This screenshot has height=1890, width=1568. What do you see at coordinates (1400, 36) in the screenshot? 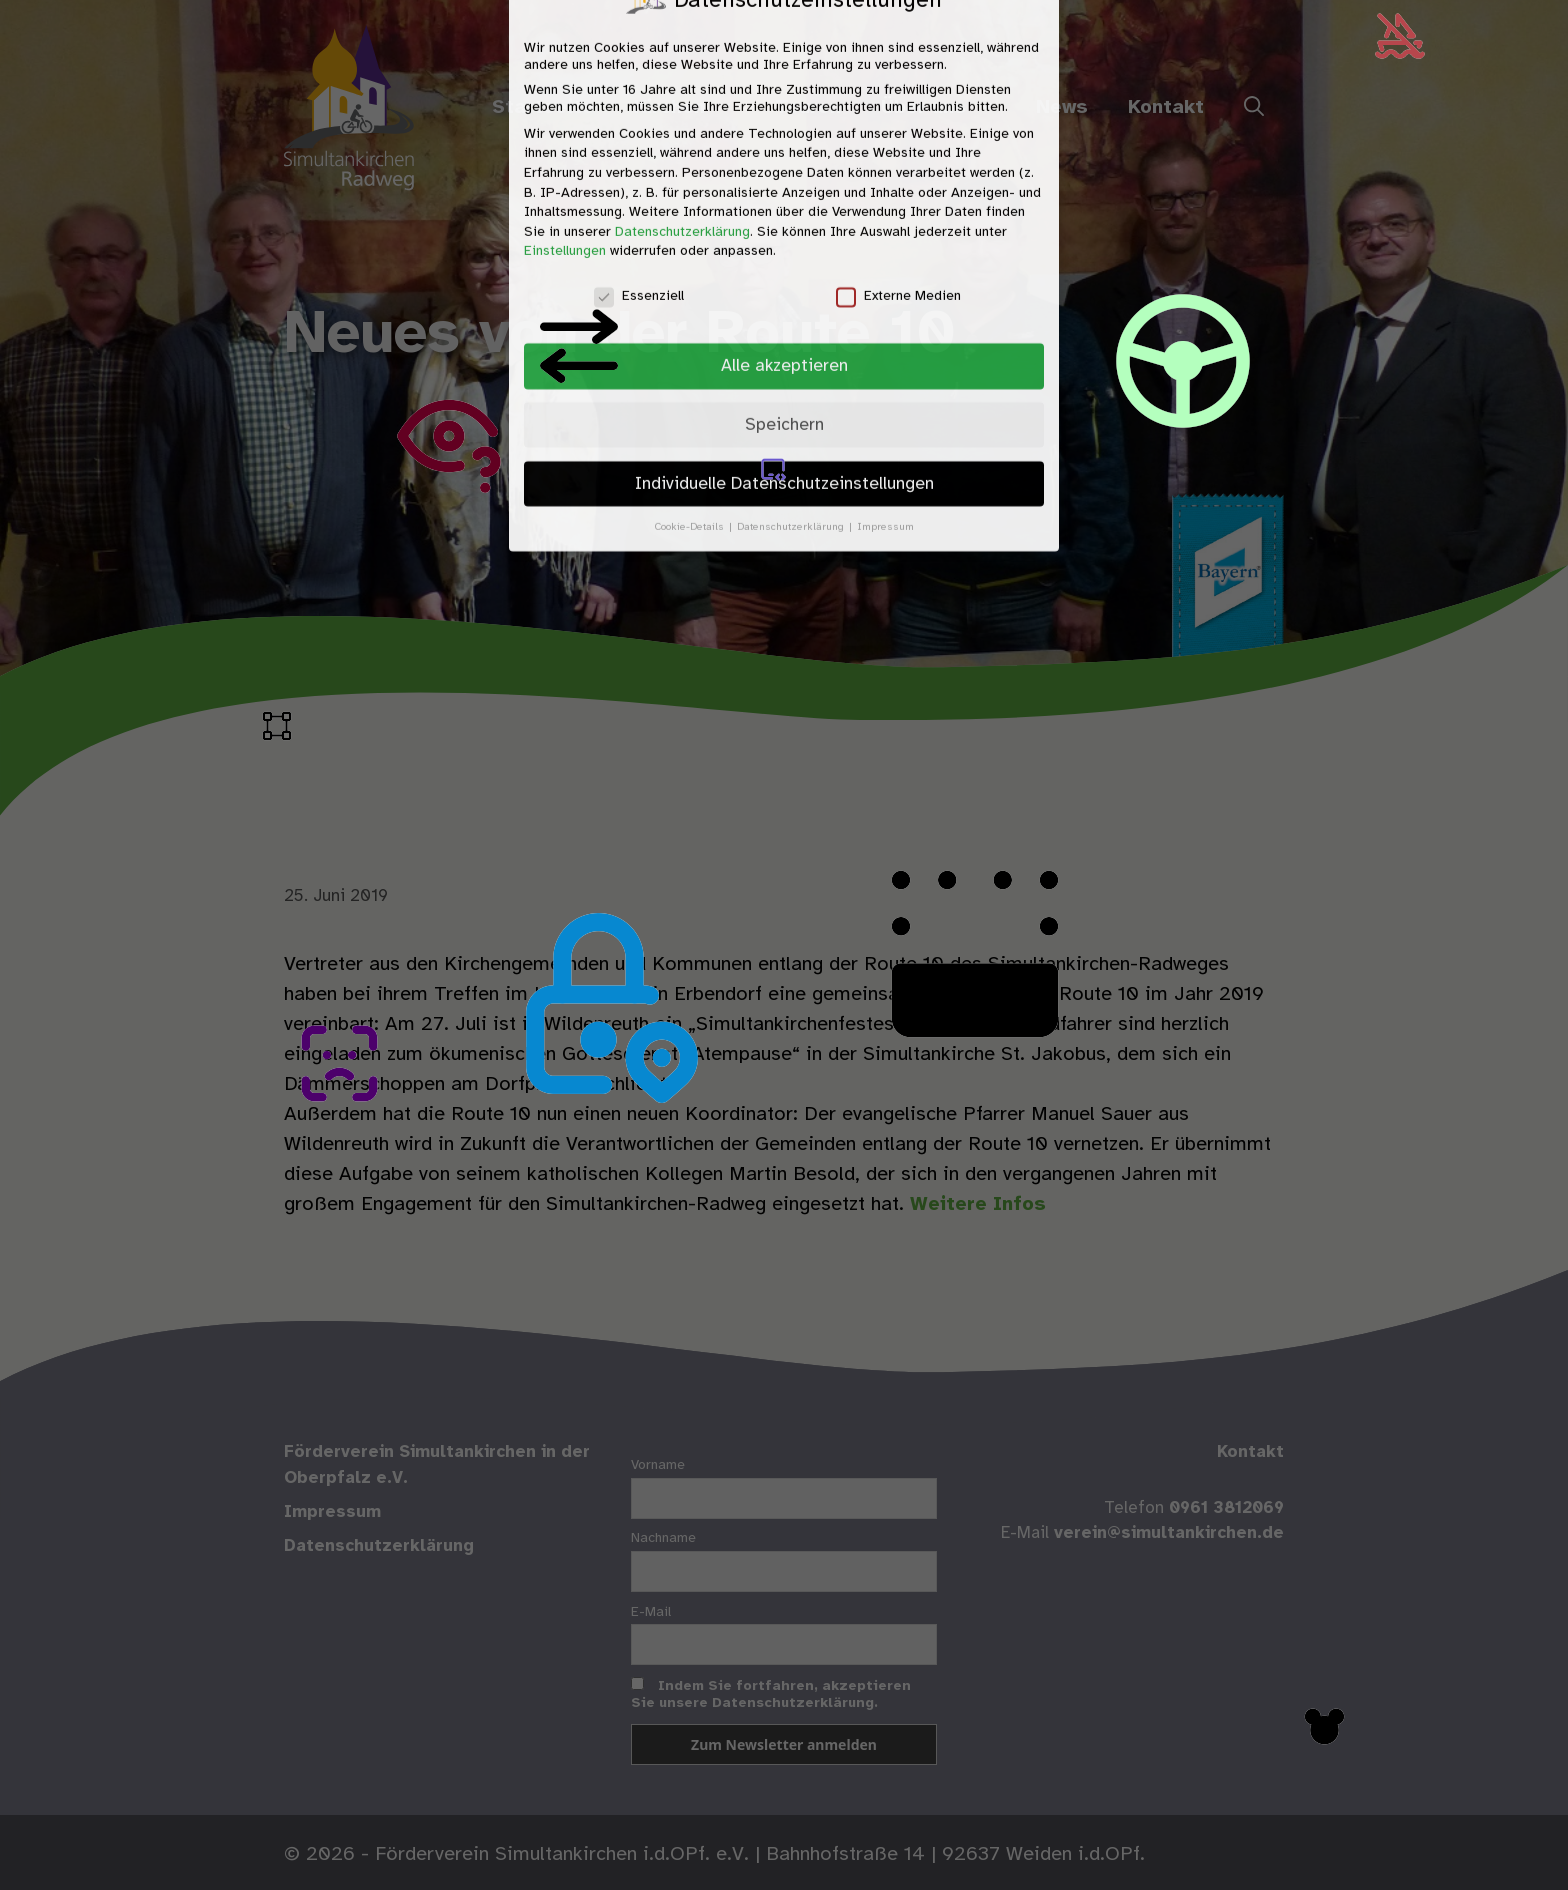
I see `sailing or boating unavailable` at bounding box center [1400, 36].